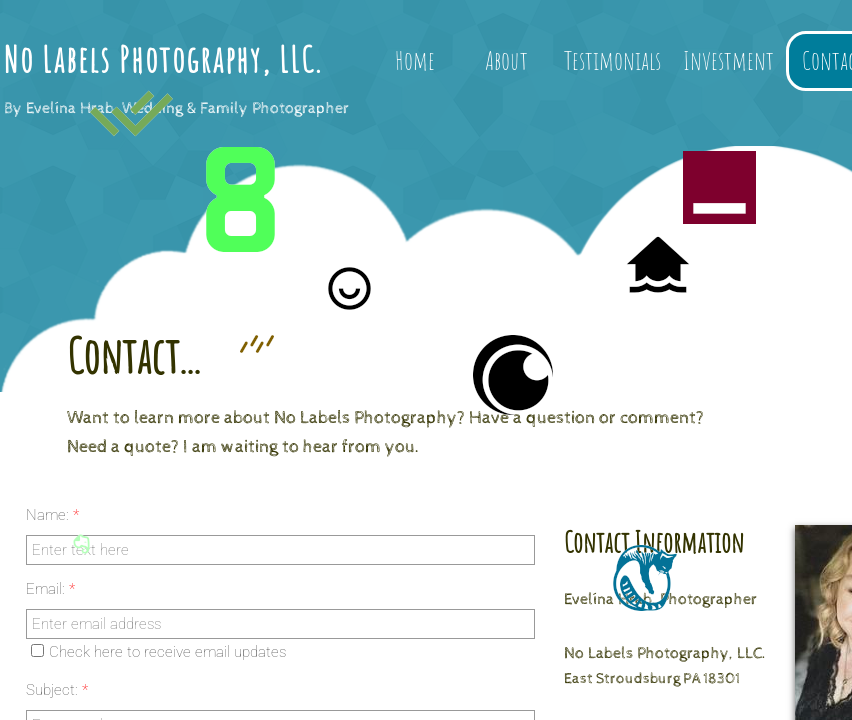  I want to click on open Evernote app, so click(81, 543).